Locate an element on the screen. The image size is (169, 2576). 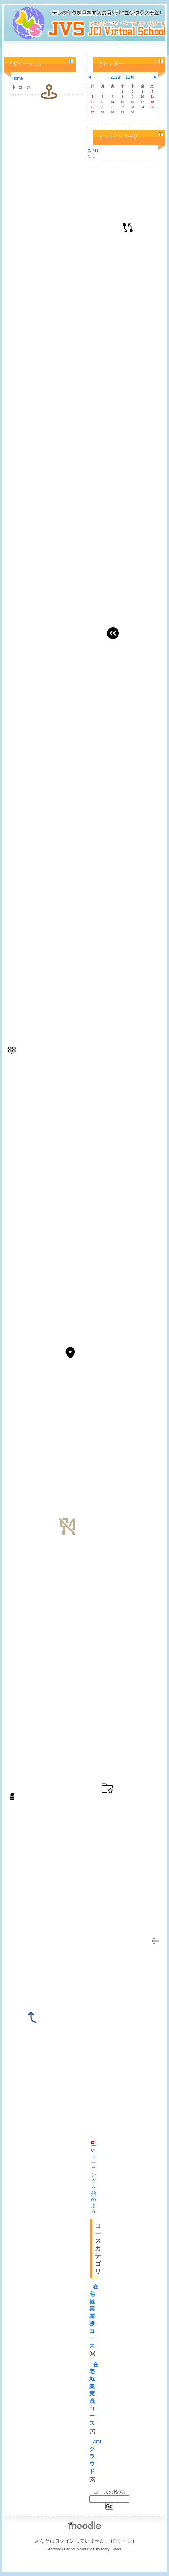
view code differences between branches is located at coordinates (128, 228).